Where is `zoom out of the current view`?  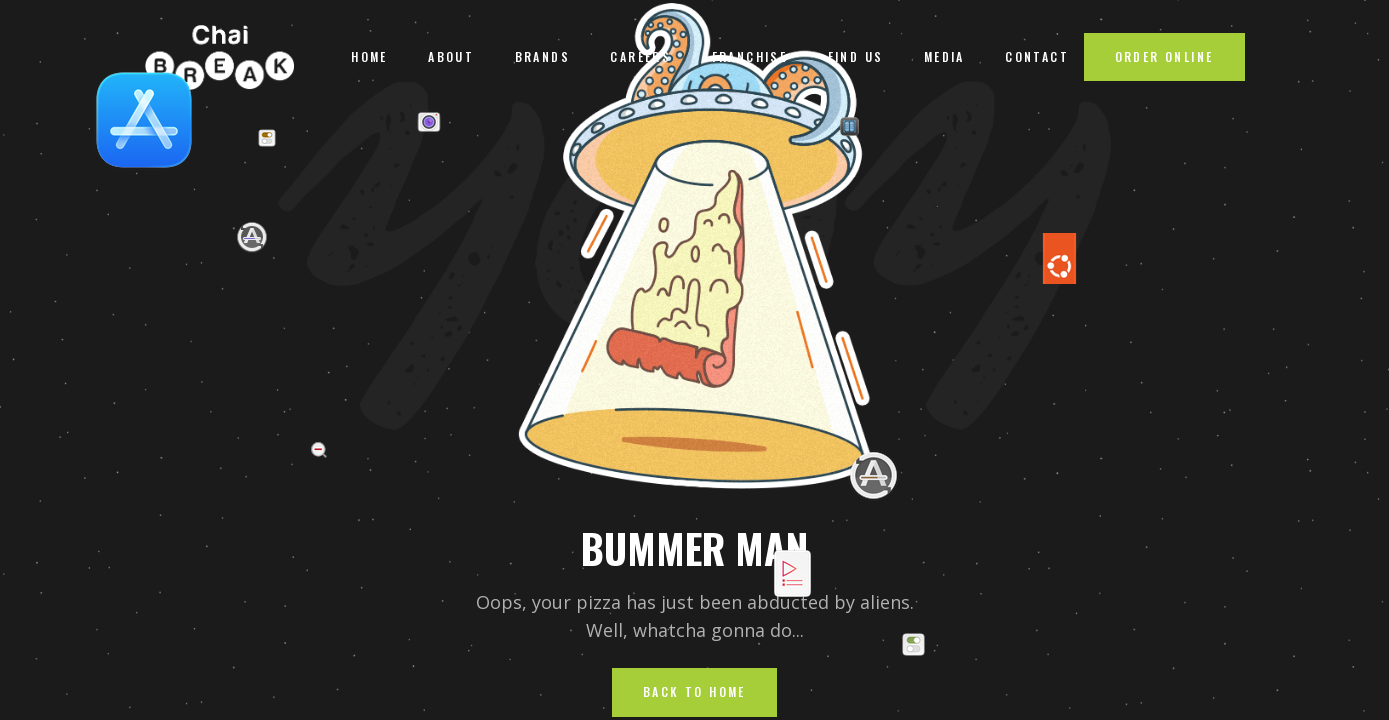 zoom out of the current view is located at coordinates (319, 450).